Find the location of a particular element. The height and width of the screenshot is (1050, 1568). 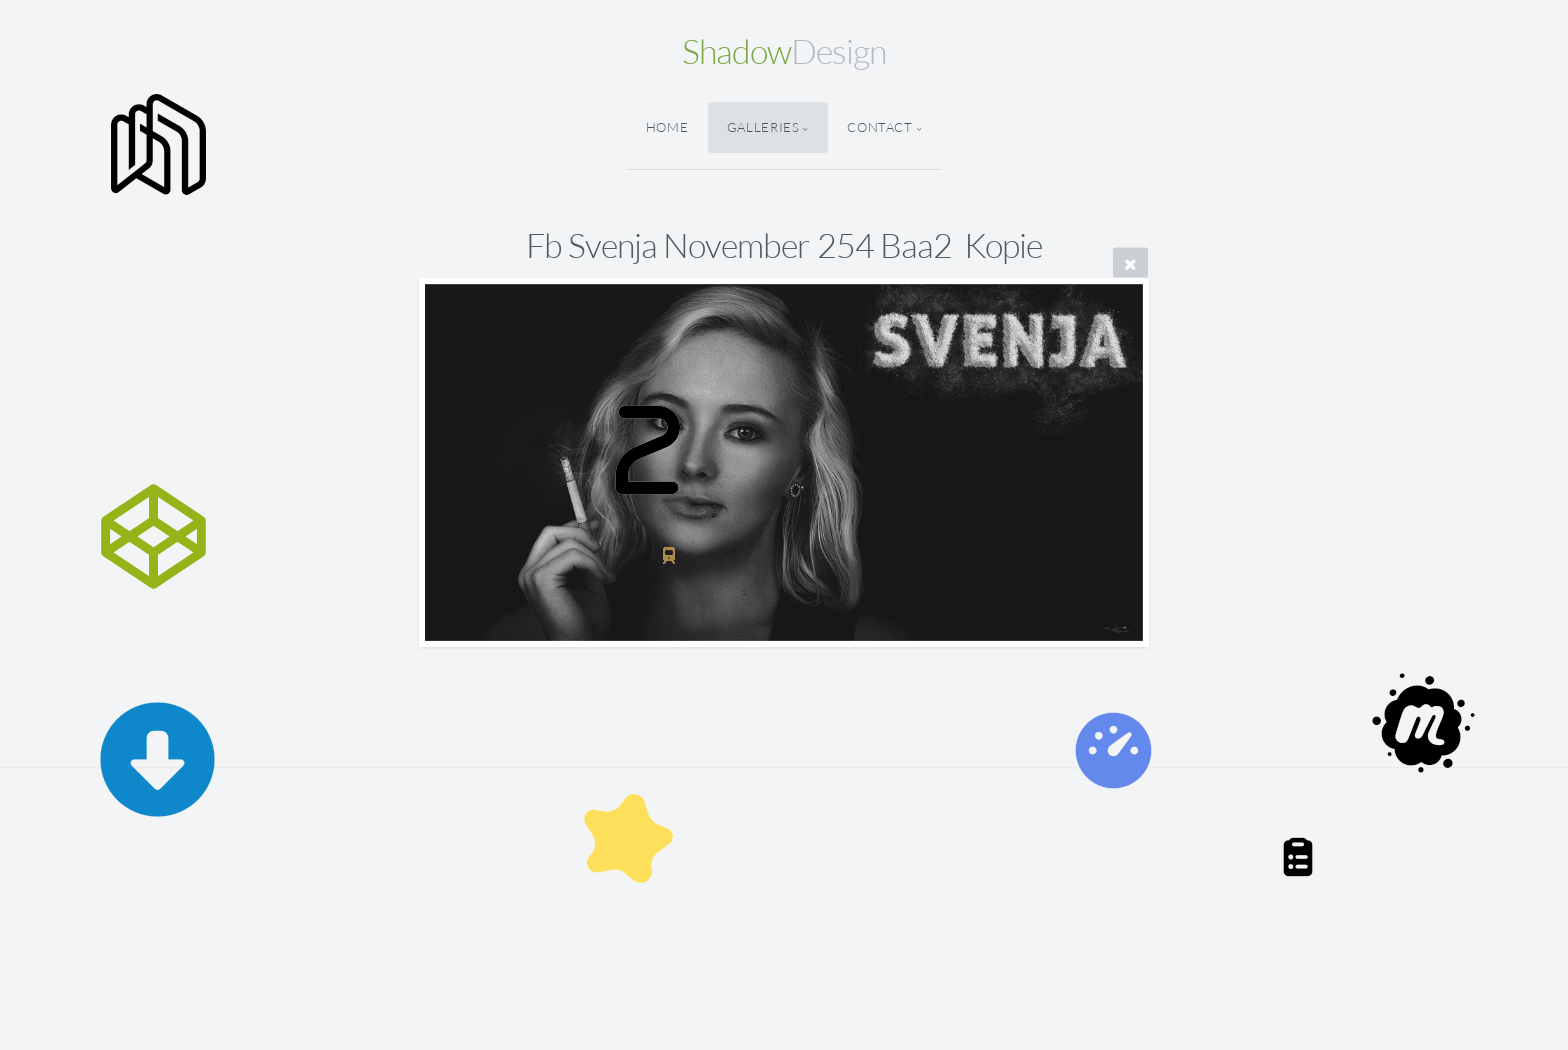

open the Meetup app is located at coordinates (1422, 723).